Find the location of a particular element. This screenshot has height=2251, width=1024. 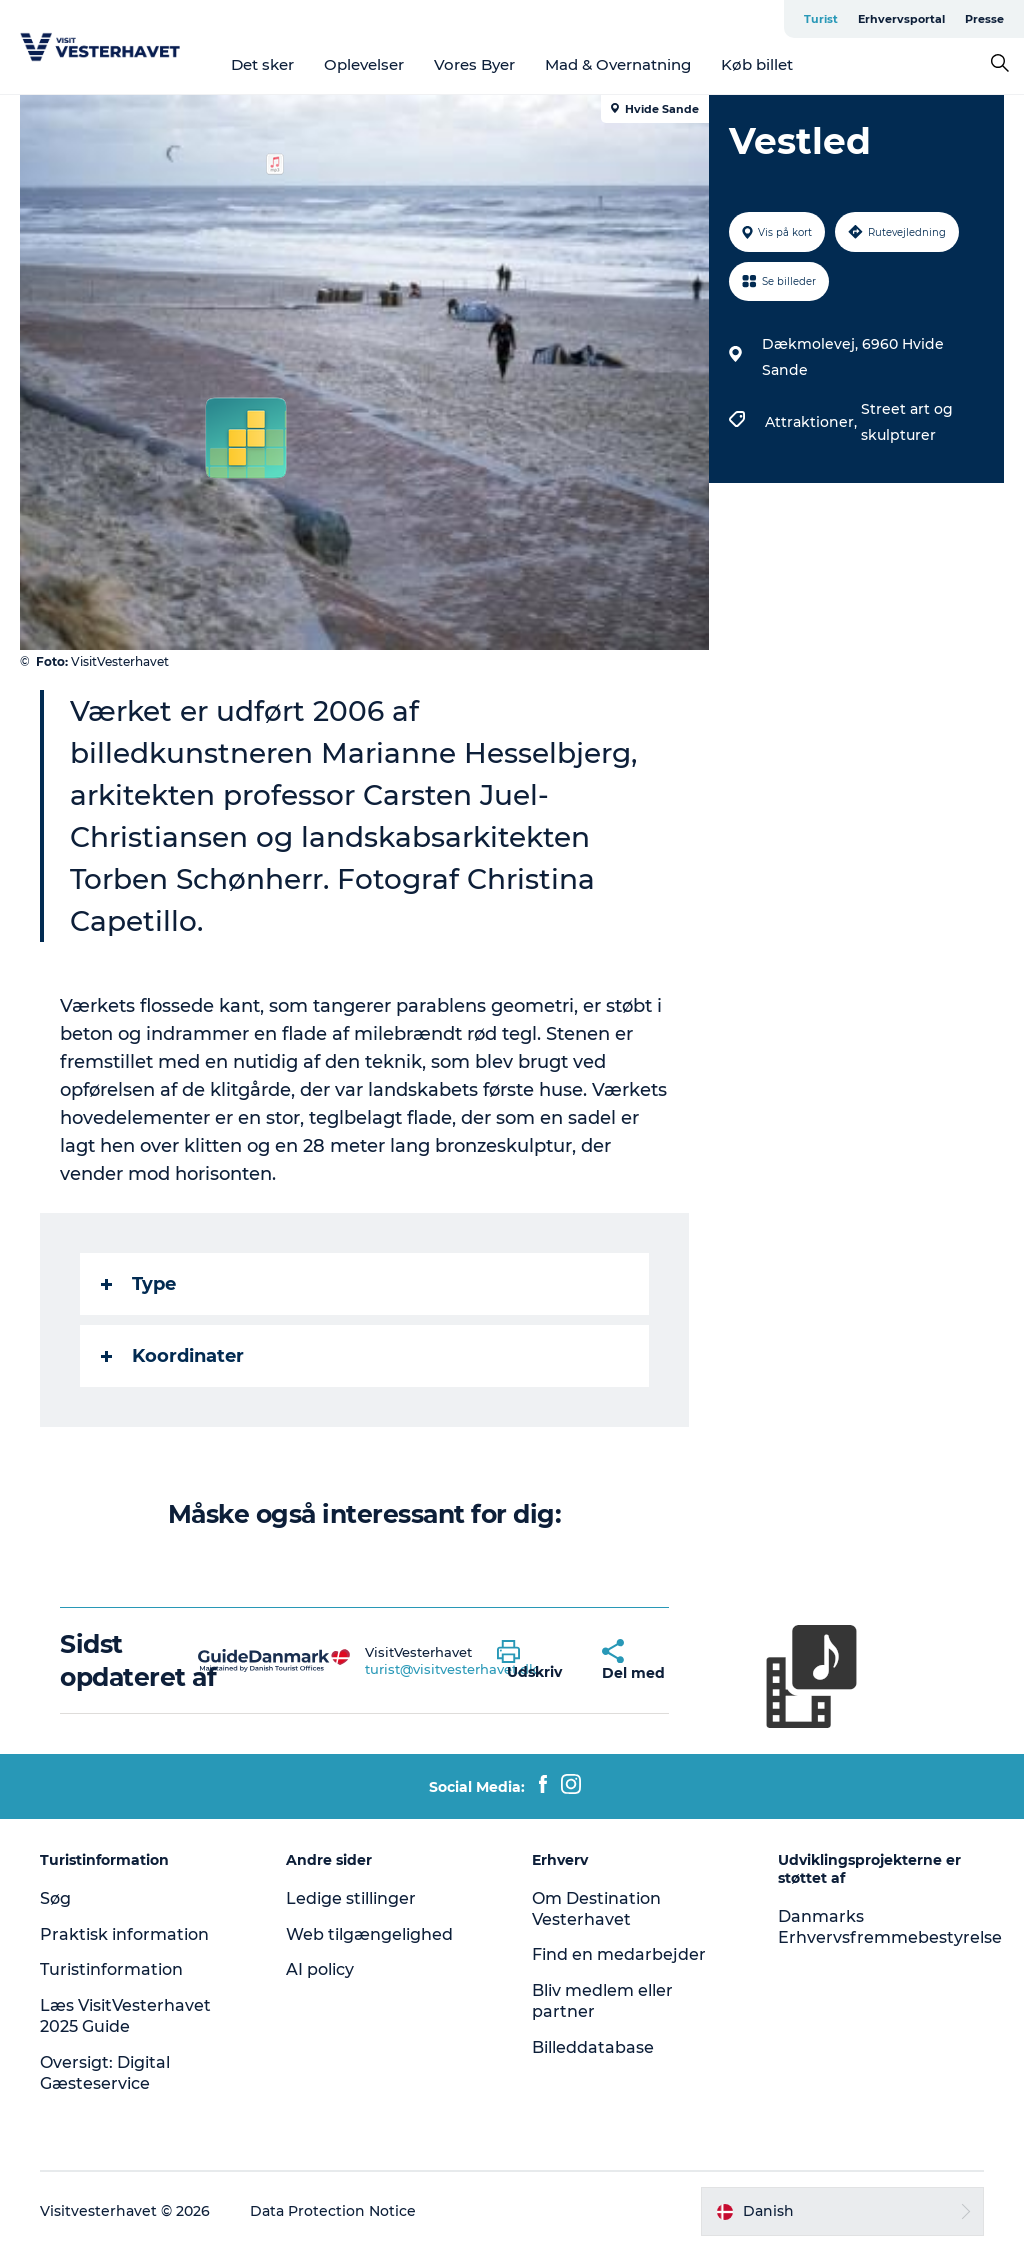

launch quadrapassel tetris-style puzzle game is located at coordinates (246, 438).